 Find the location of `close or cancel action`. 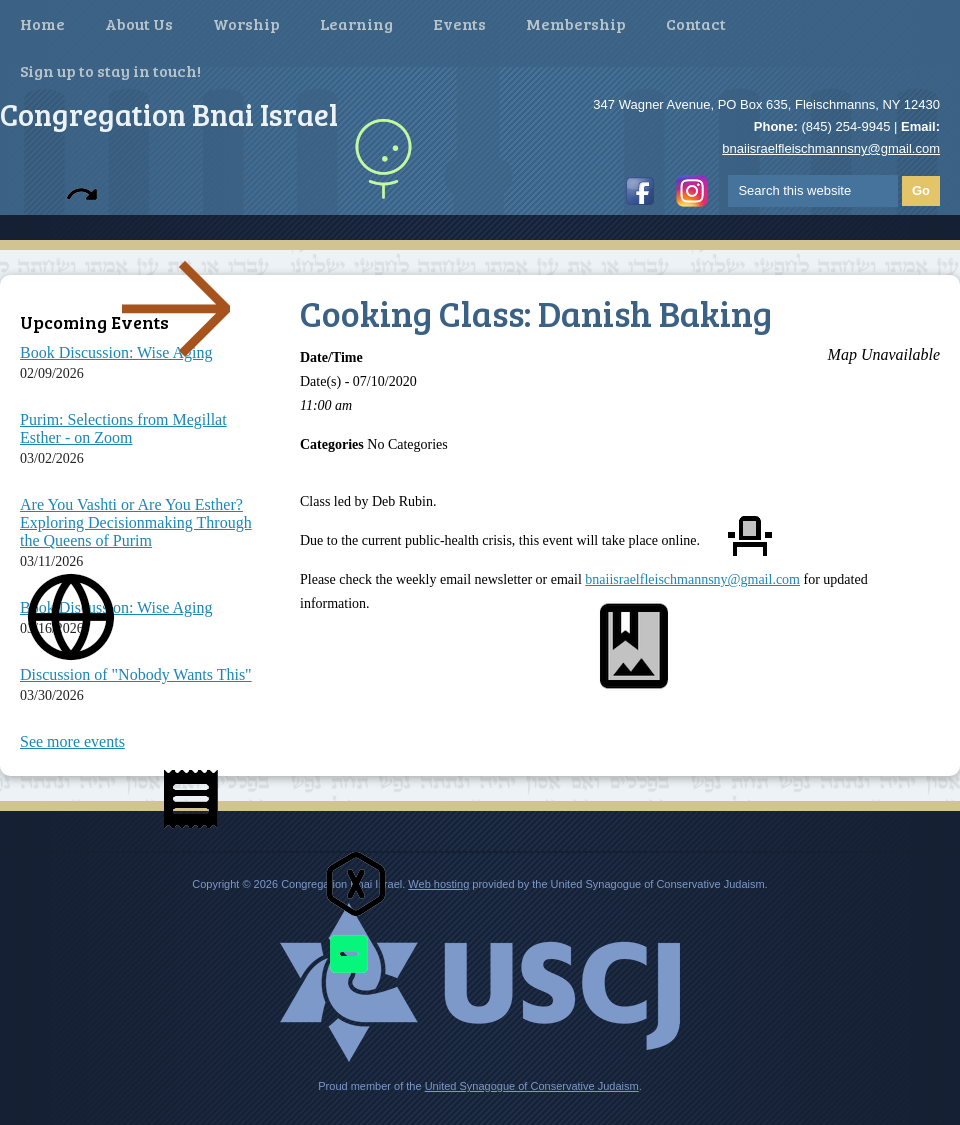

close or cancel action is located at coordinates (356, 884).